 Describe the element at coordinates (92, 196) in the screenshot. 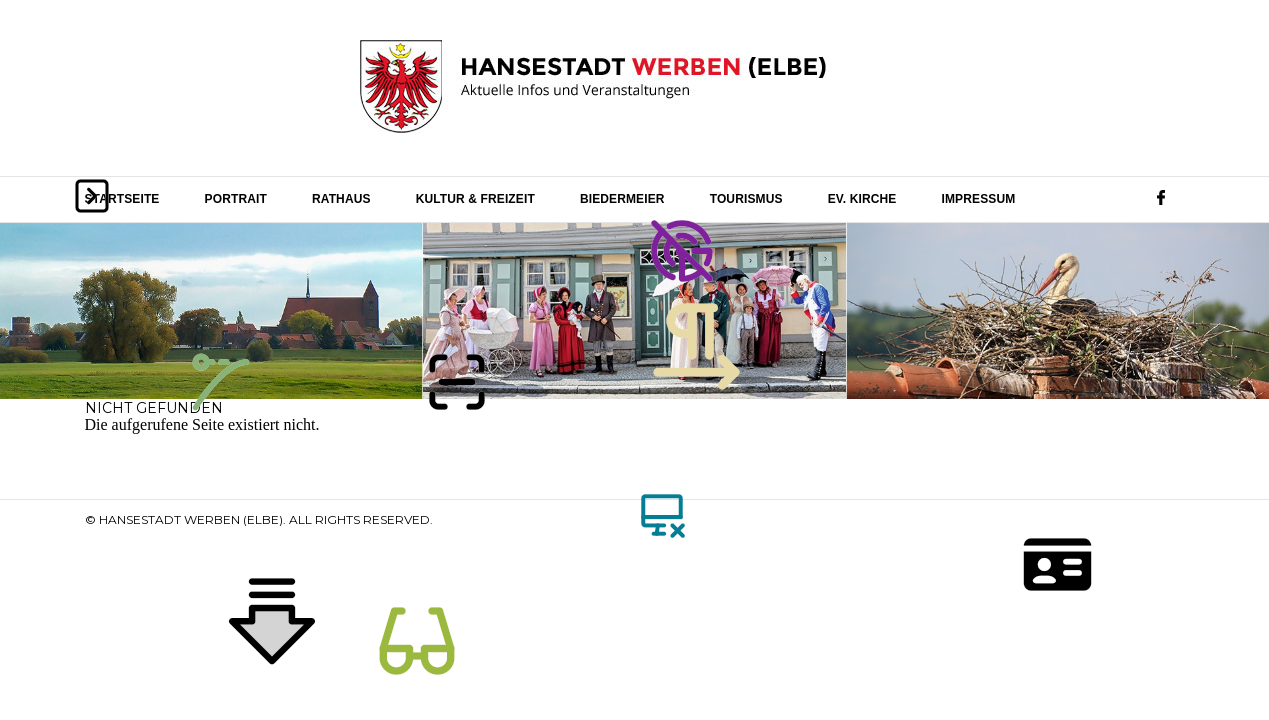

I see `navigate to the next item or page` at that location.